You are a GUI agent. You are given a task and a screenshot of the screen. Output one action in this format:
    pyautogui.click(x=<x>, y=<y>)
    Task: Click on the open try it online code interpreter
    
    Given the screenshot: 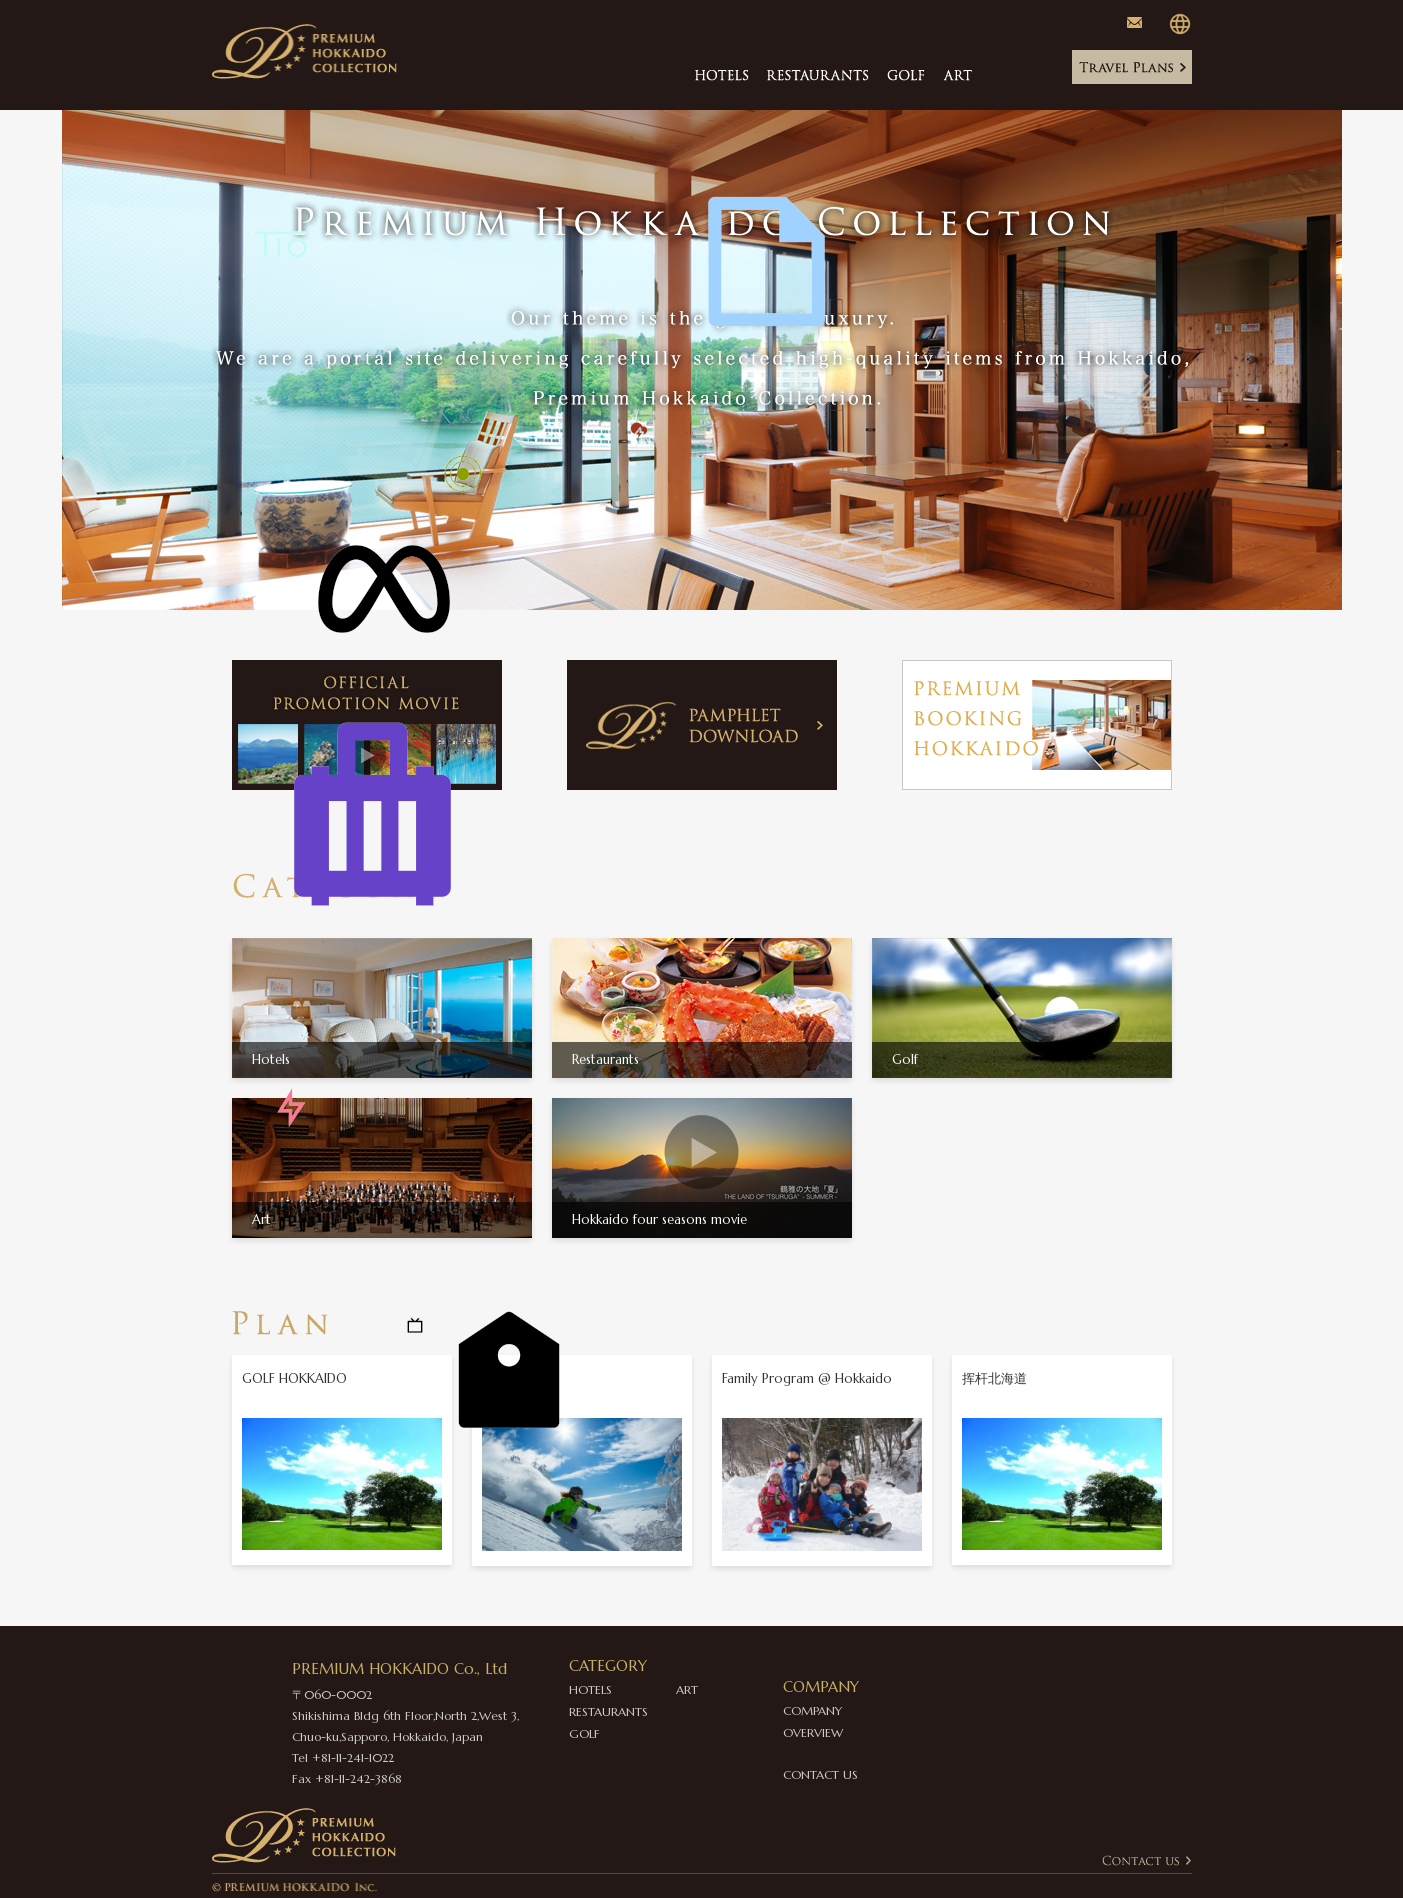 What is the action you would take?
    pyautogui.click(x=280, y=244)
    